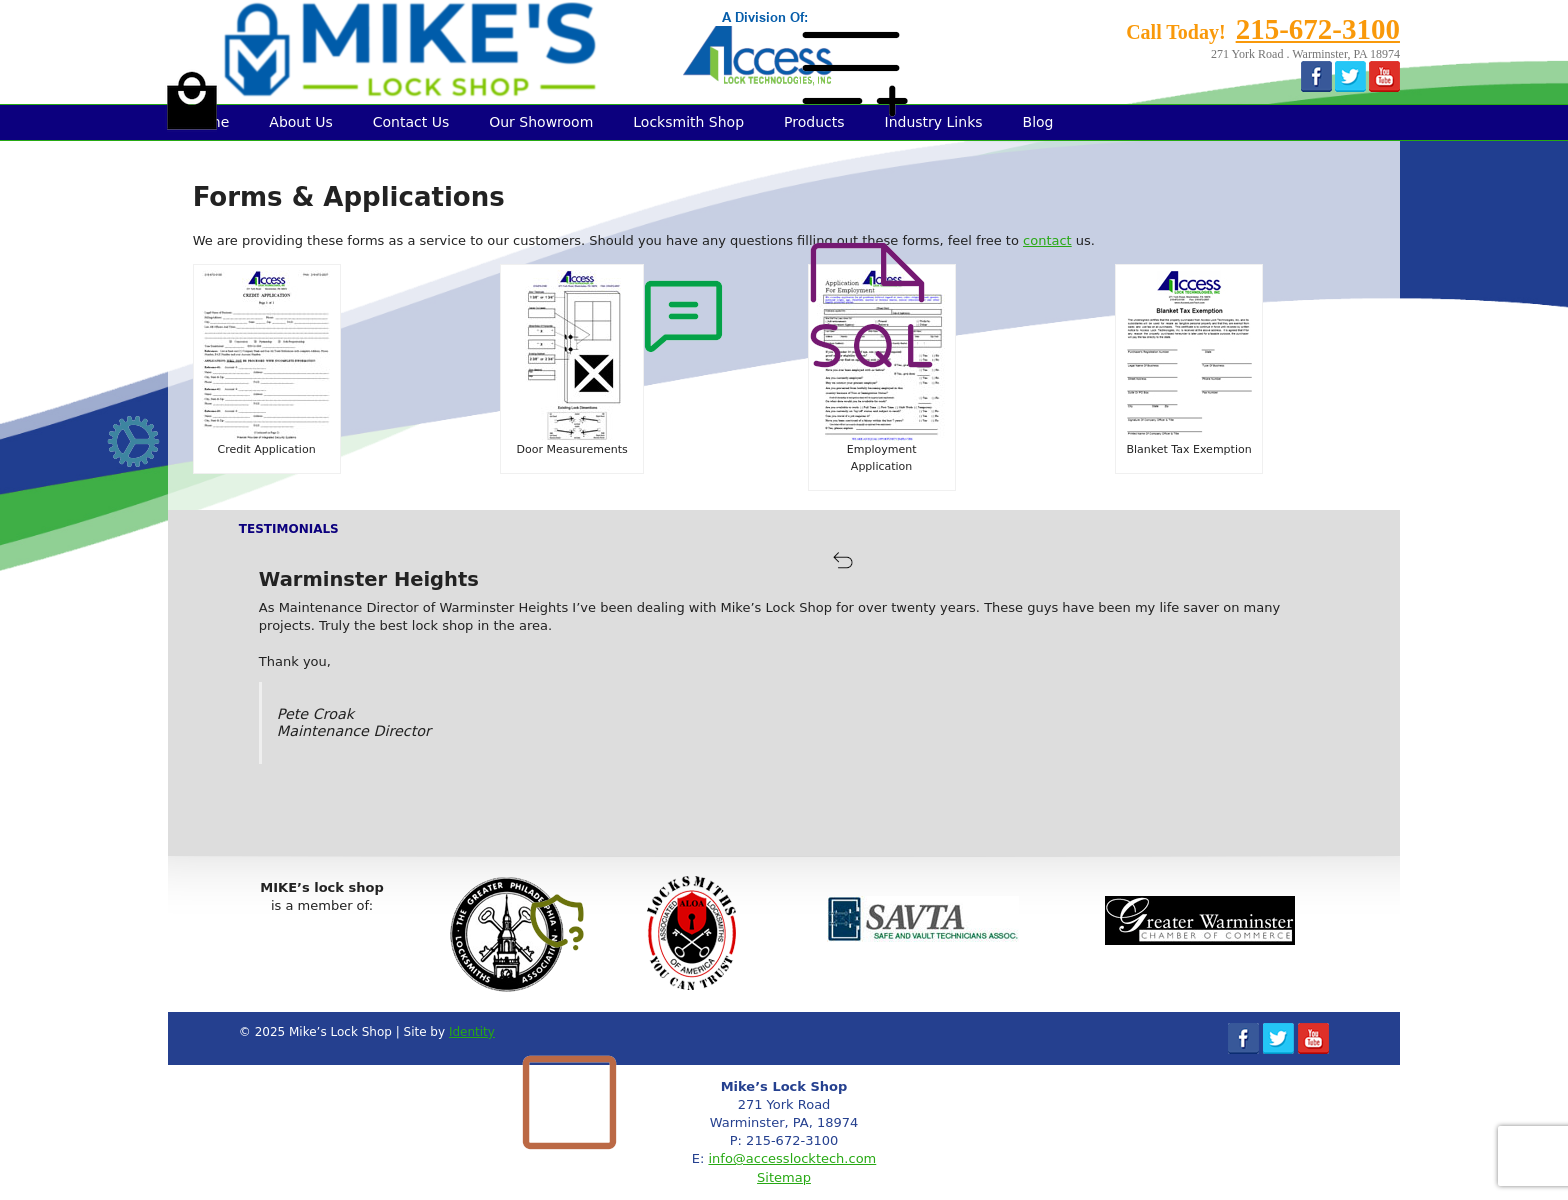 This screenshot has height=1200, width=1568. I want to click on undo previous action, so click(843, 561).